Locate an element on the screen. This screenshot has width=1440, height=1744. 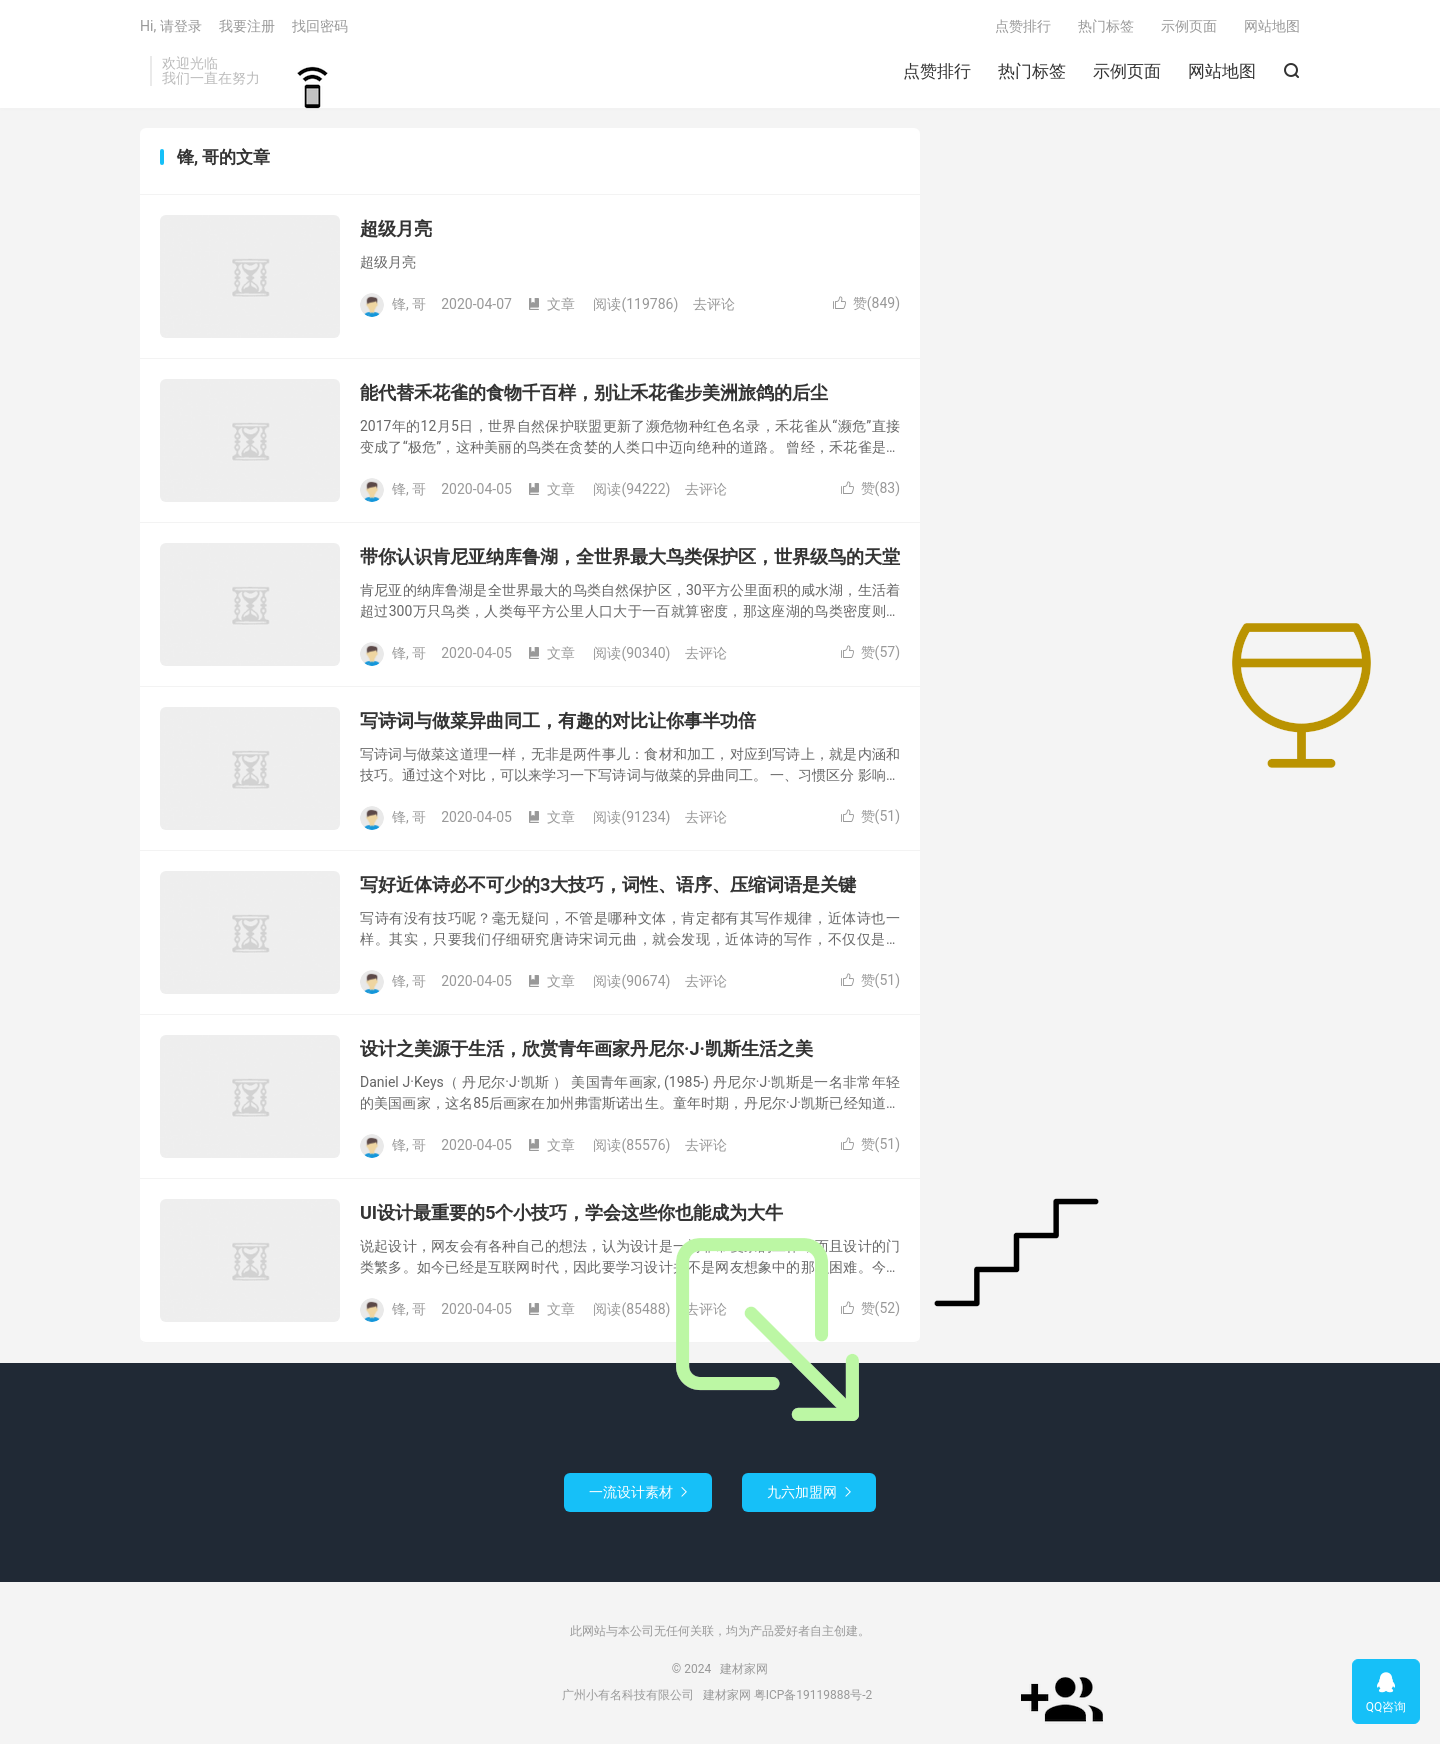
view wine or beverage menu is located at coordinates (1301, 692).